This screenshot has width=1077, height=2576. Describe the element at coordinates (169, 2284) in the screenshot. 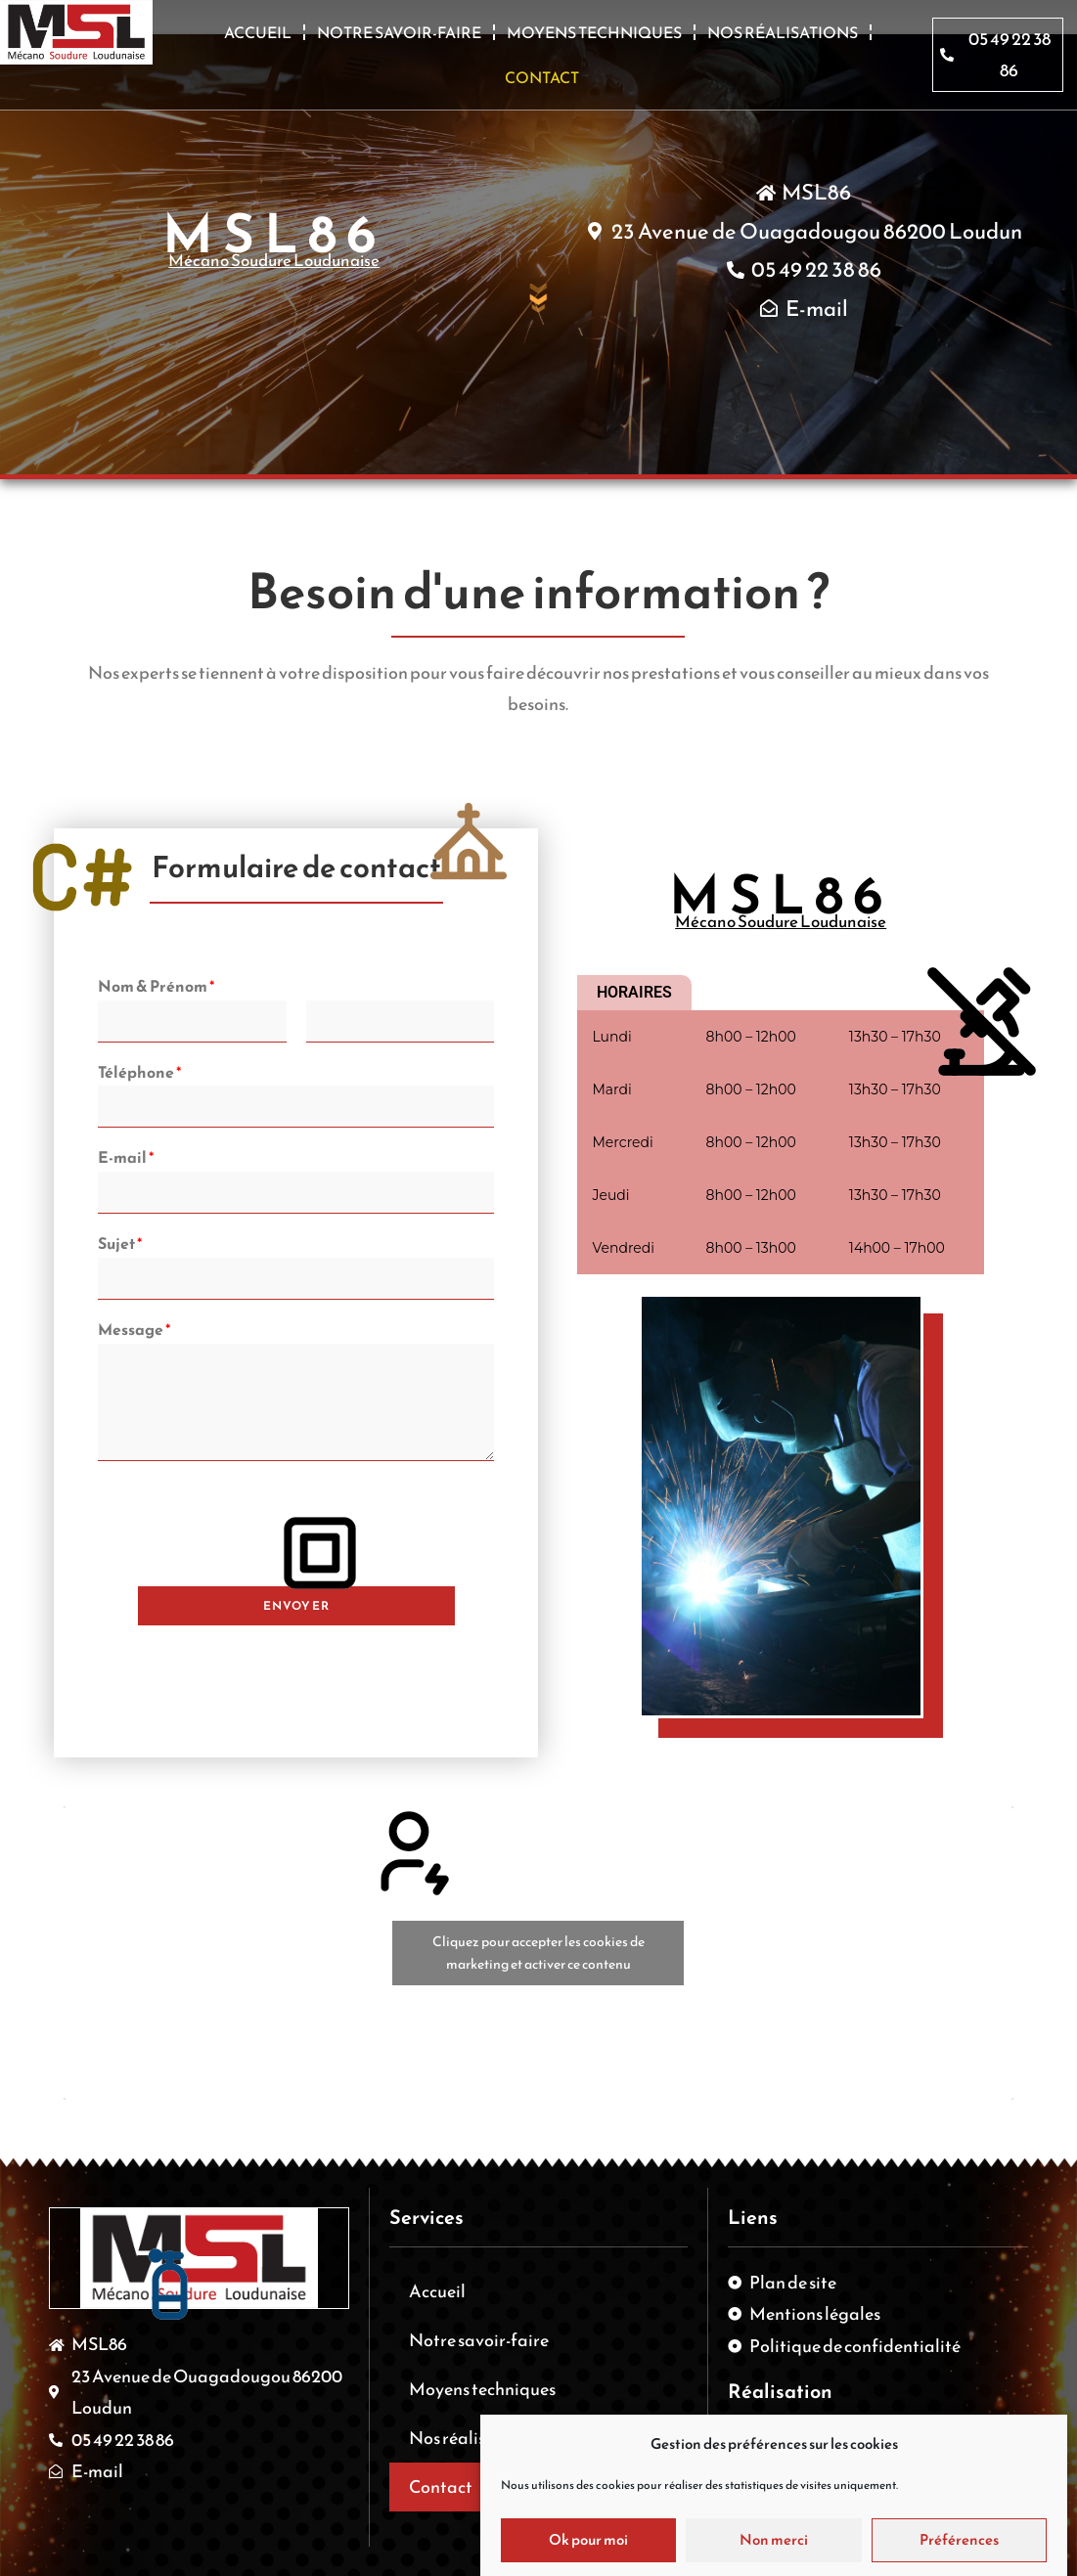

I see `access scuba diving equipment or gear` at that location.